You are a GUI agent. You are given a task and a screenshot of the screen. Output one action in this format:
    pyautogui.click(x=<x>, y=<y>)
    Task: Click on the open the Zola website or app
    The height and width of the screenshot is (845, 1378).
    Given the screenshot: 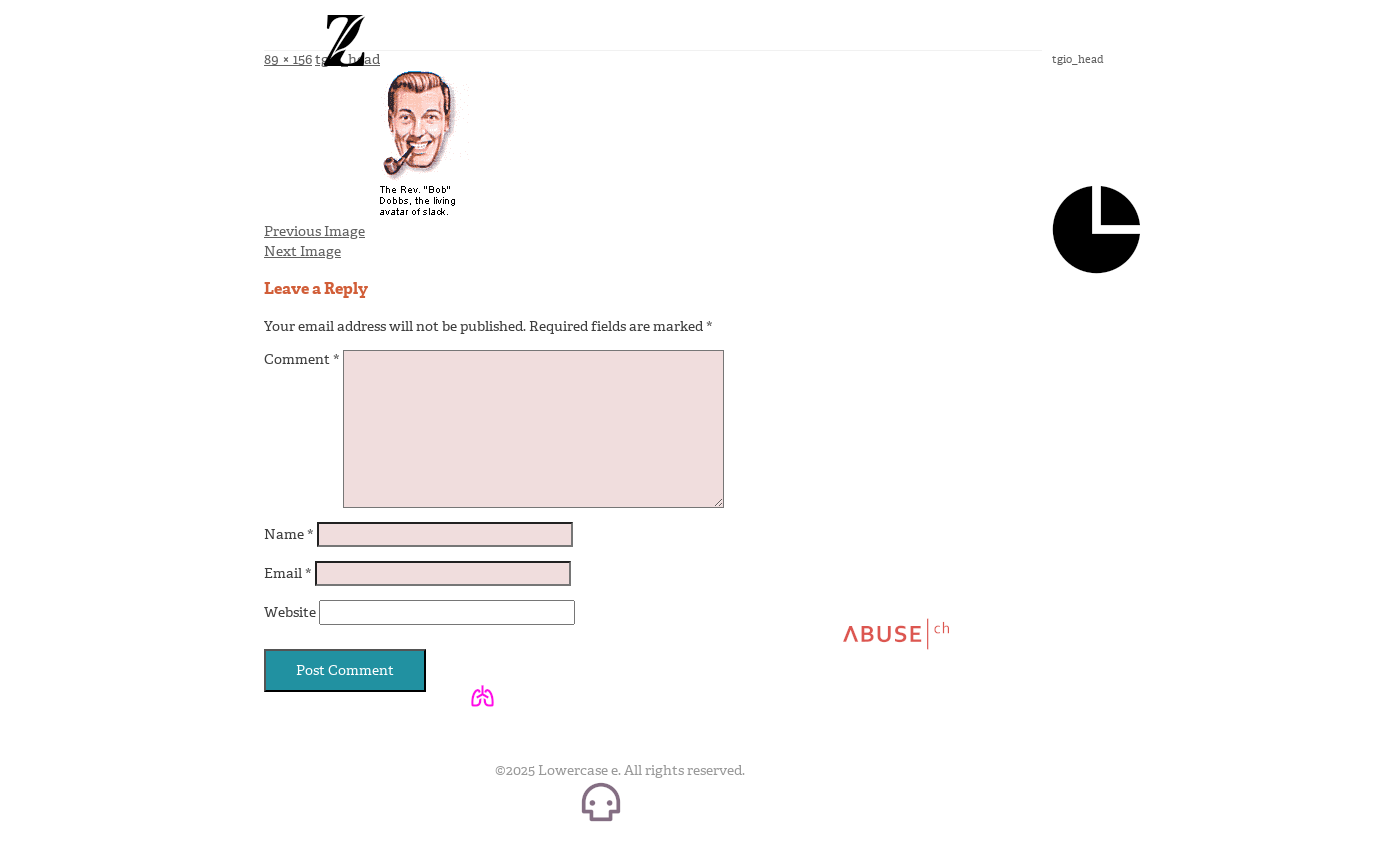 What is the action you would take?
    pyautogui.click(x=344, y=40)
    